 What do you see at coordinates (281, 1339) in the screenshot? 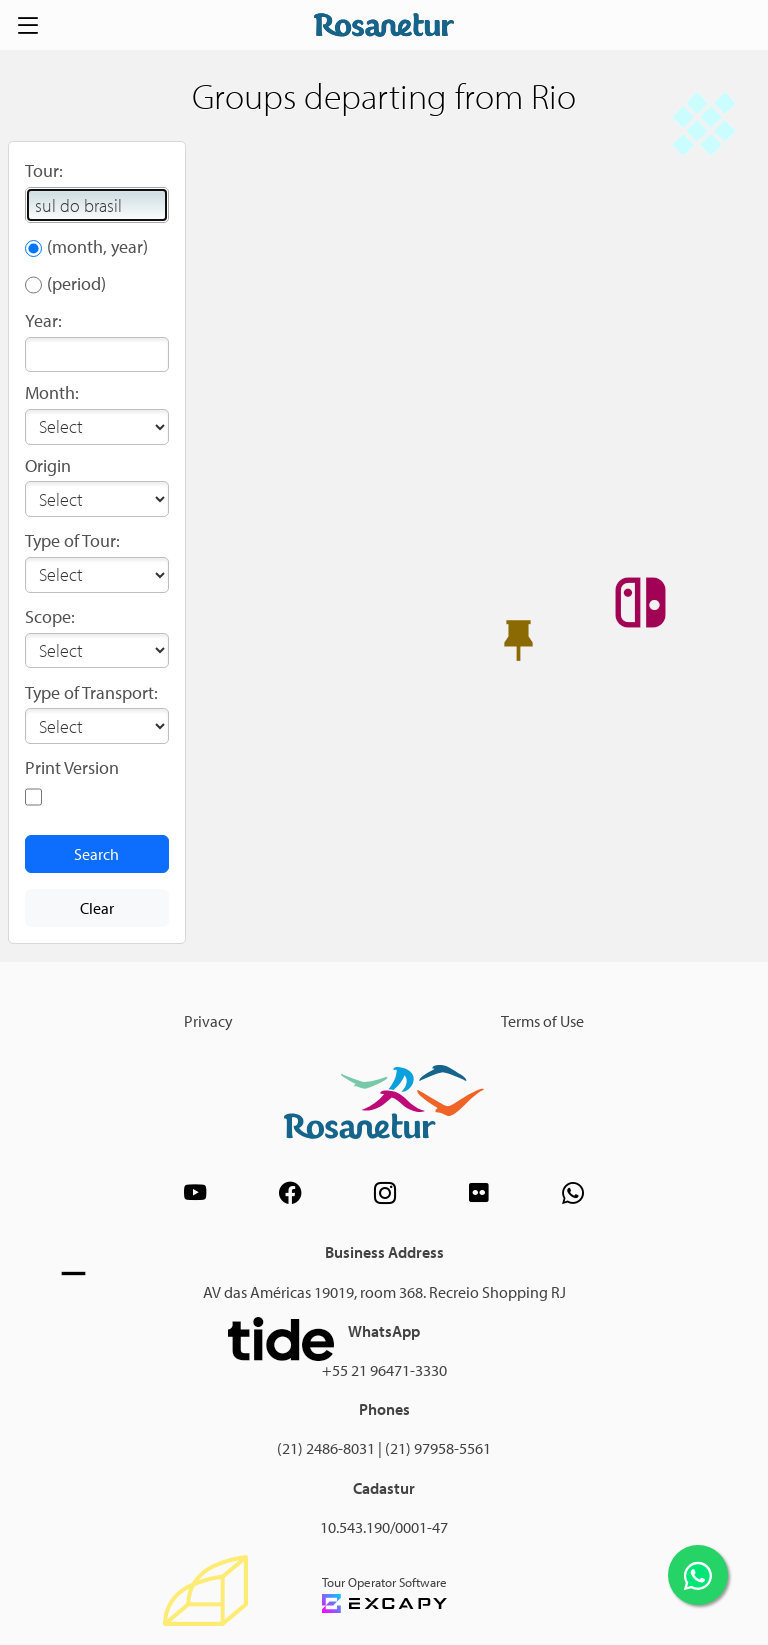
I see `open the Tide banking app` at bounding box center [281, 1339].